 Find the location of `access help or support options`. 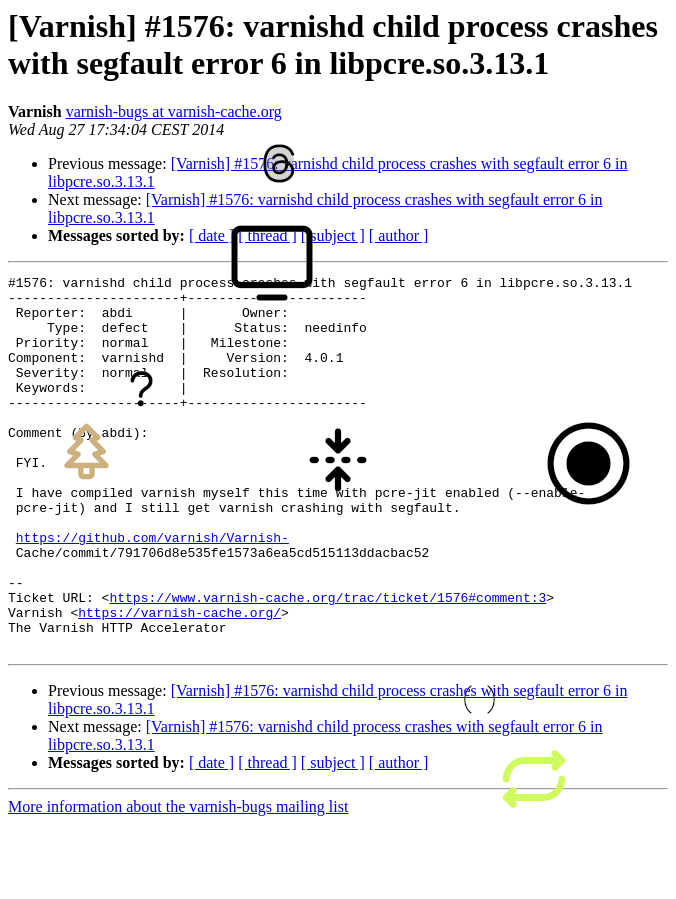

access help or support options is located at coordinates (141, 389).